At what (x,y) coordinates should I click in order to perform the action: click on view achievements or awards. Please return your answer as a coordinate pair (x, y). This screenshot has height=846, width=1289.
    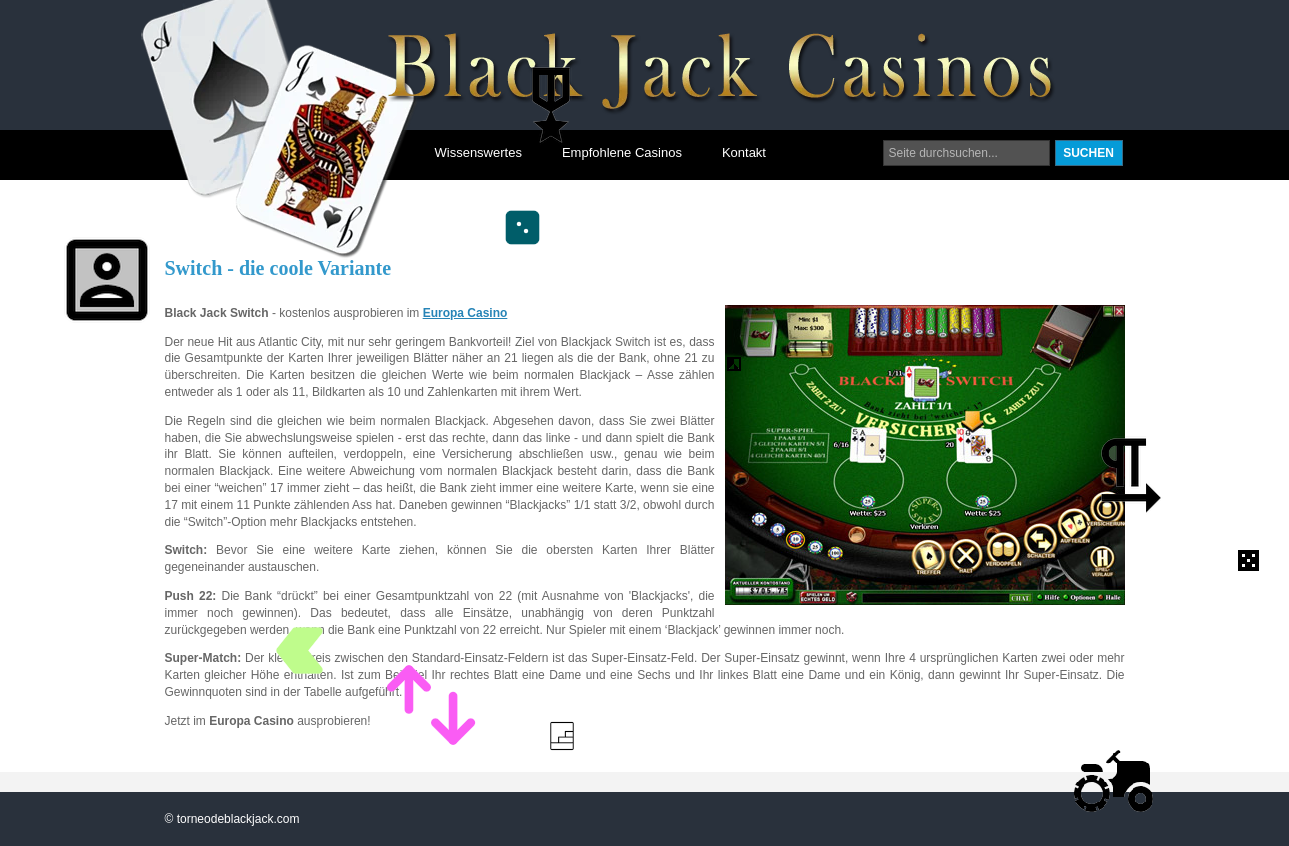
    Looking at the image, I should click on (551, 105).